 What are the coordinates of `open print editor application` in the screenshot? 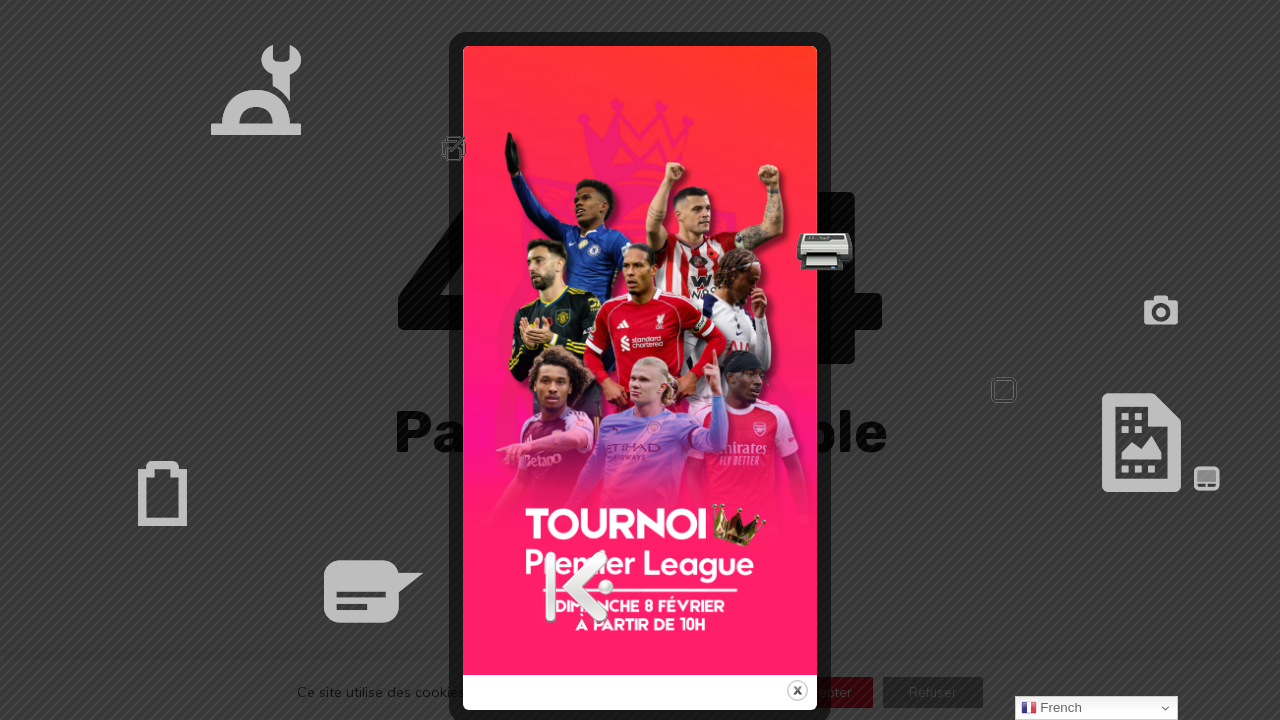 It's located at (453, 148).